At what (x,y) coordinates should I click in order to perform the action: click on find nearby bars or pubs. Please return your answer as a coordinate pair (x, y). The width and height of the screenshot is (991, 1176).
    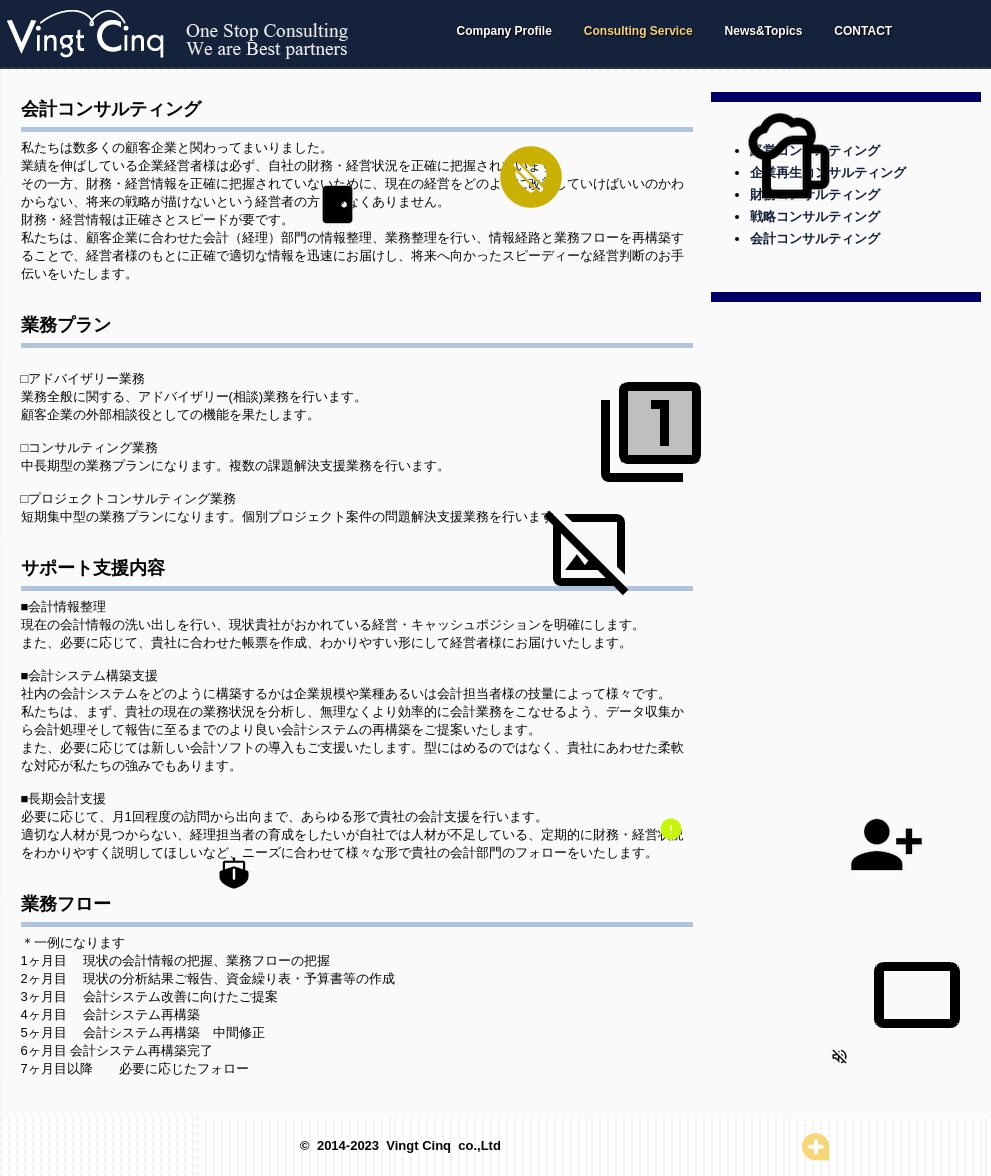
    Looking at the image, I should click on (789, 158).